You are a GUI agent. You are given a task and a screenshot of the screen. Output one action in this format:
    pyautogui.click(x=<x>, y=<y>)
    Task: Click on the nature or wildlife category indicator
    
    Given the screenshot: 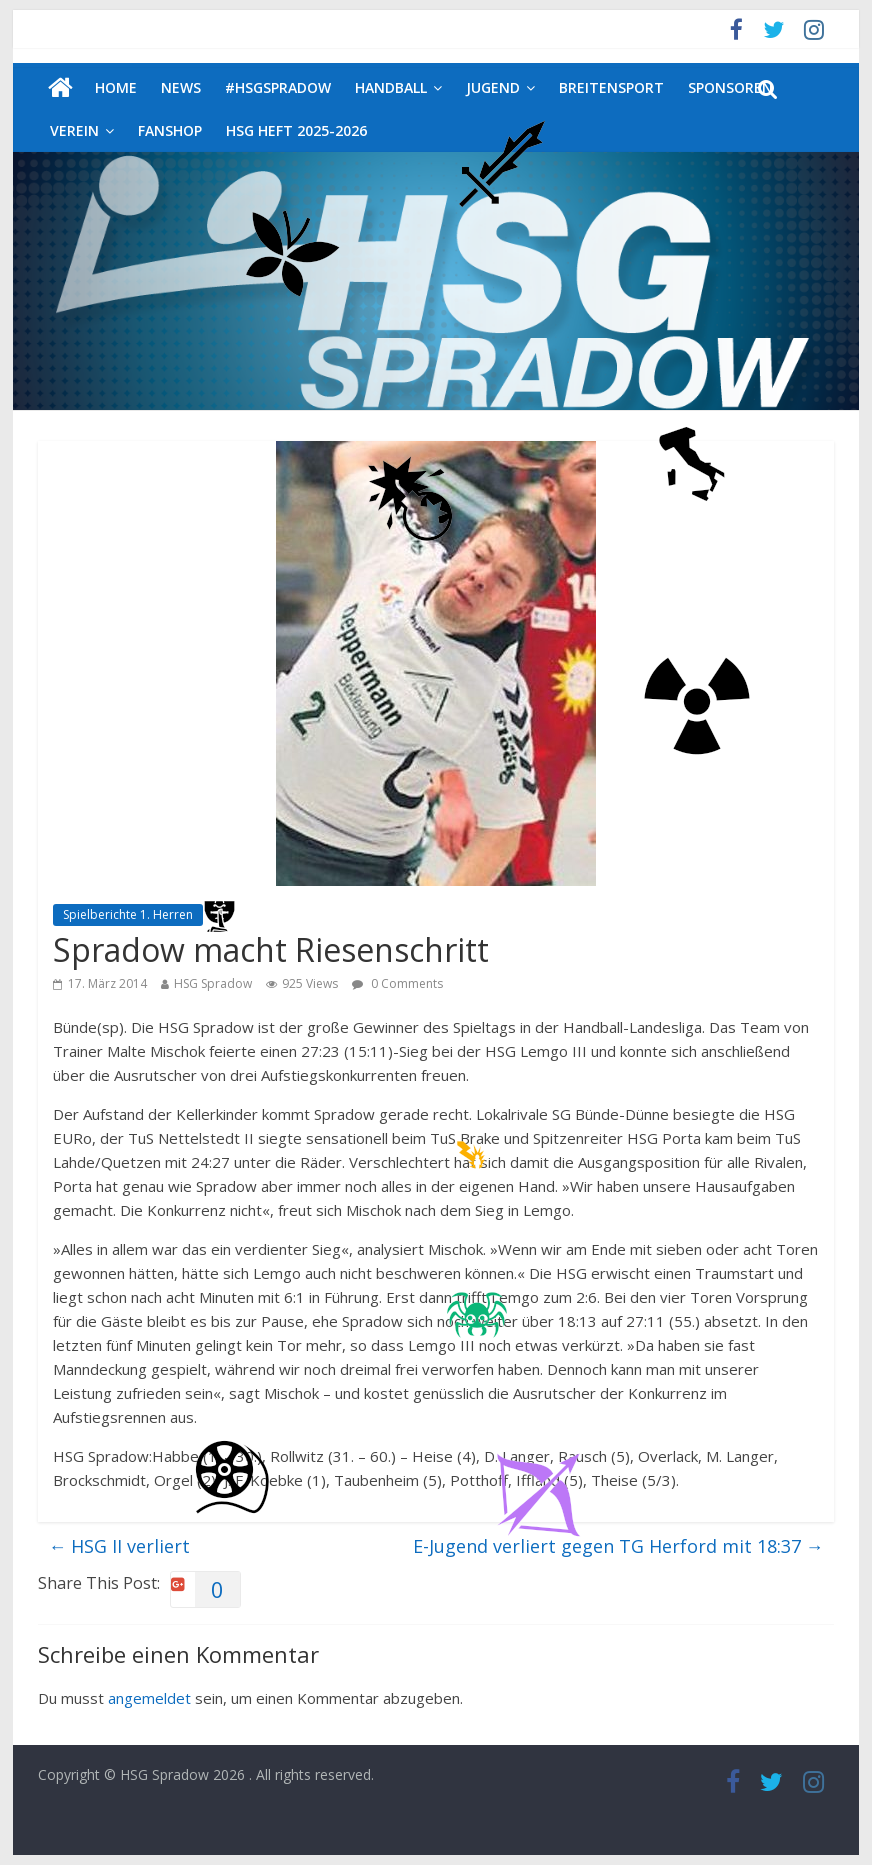 What is the action you would take?
    pyautogui.click(x=292, y=252)
    